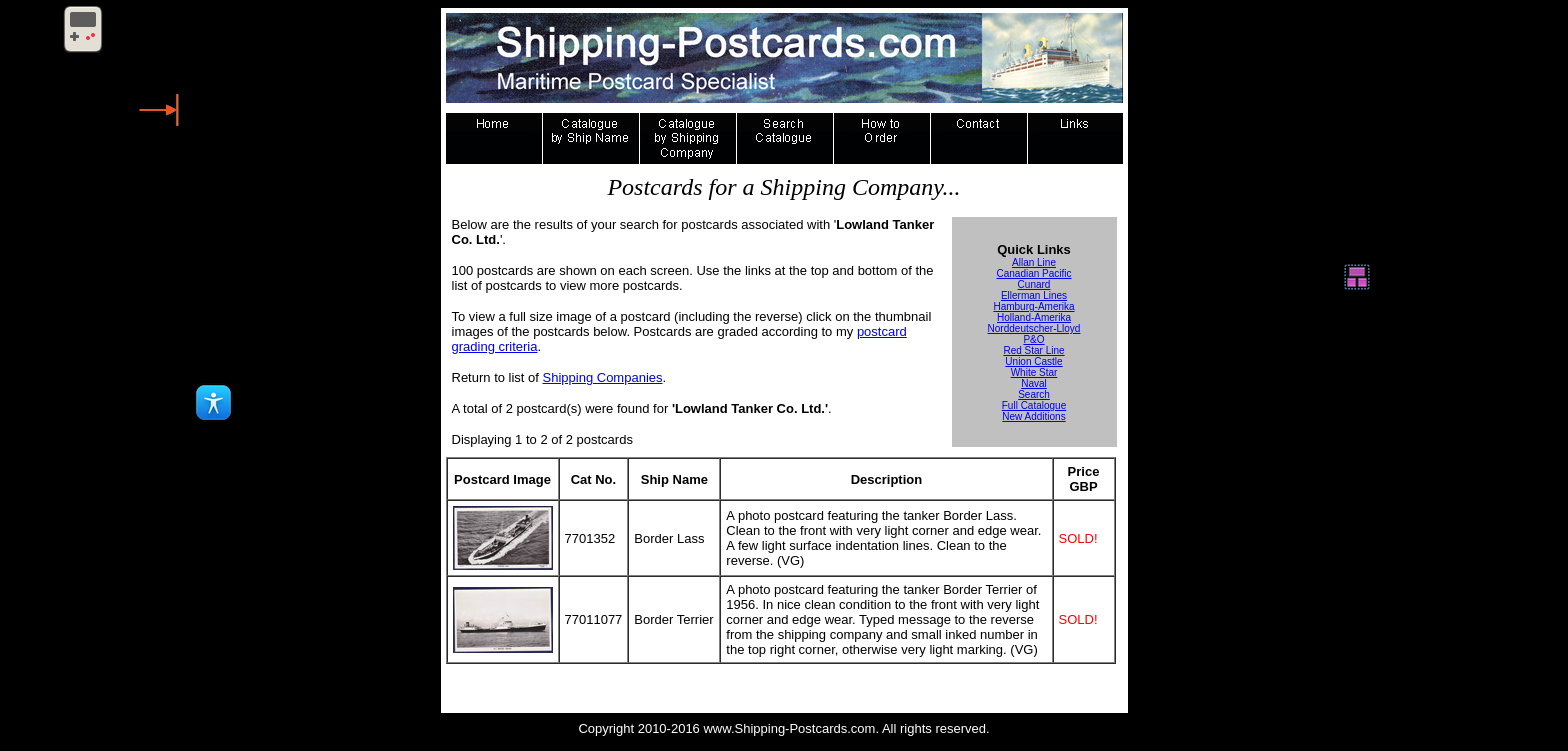 This screenshot has height=751, width=1568. What do you see at coordinates (159, 110) in the screenshot?
I see `go to the last item or page` at bounding box center [159, 110].